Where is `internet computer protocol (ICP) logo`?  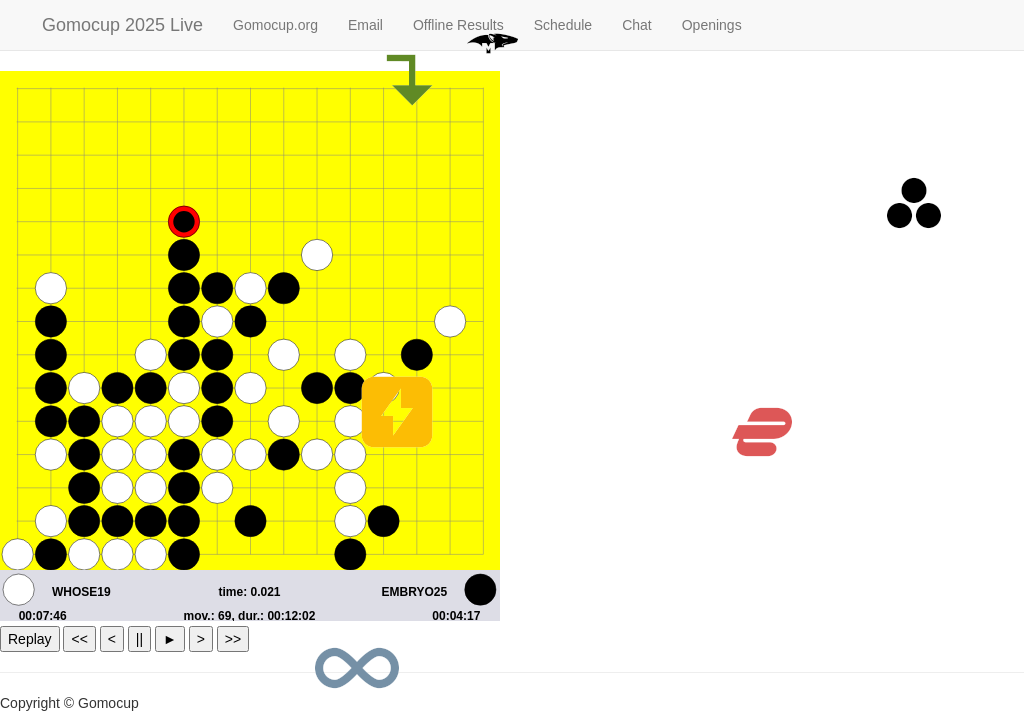
internet computer protocol (ICP) logo is located at coordinates (357, 668).